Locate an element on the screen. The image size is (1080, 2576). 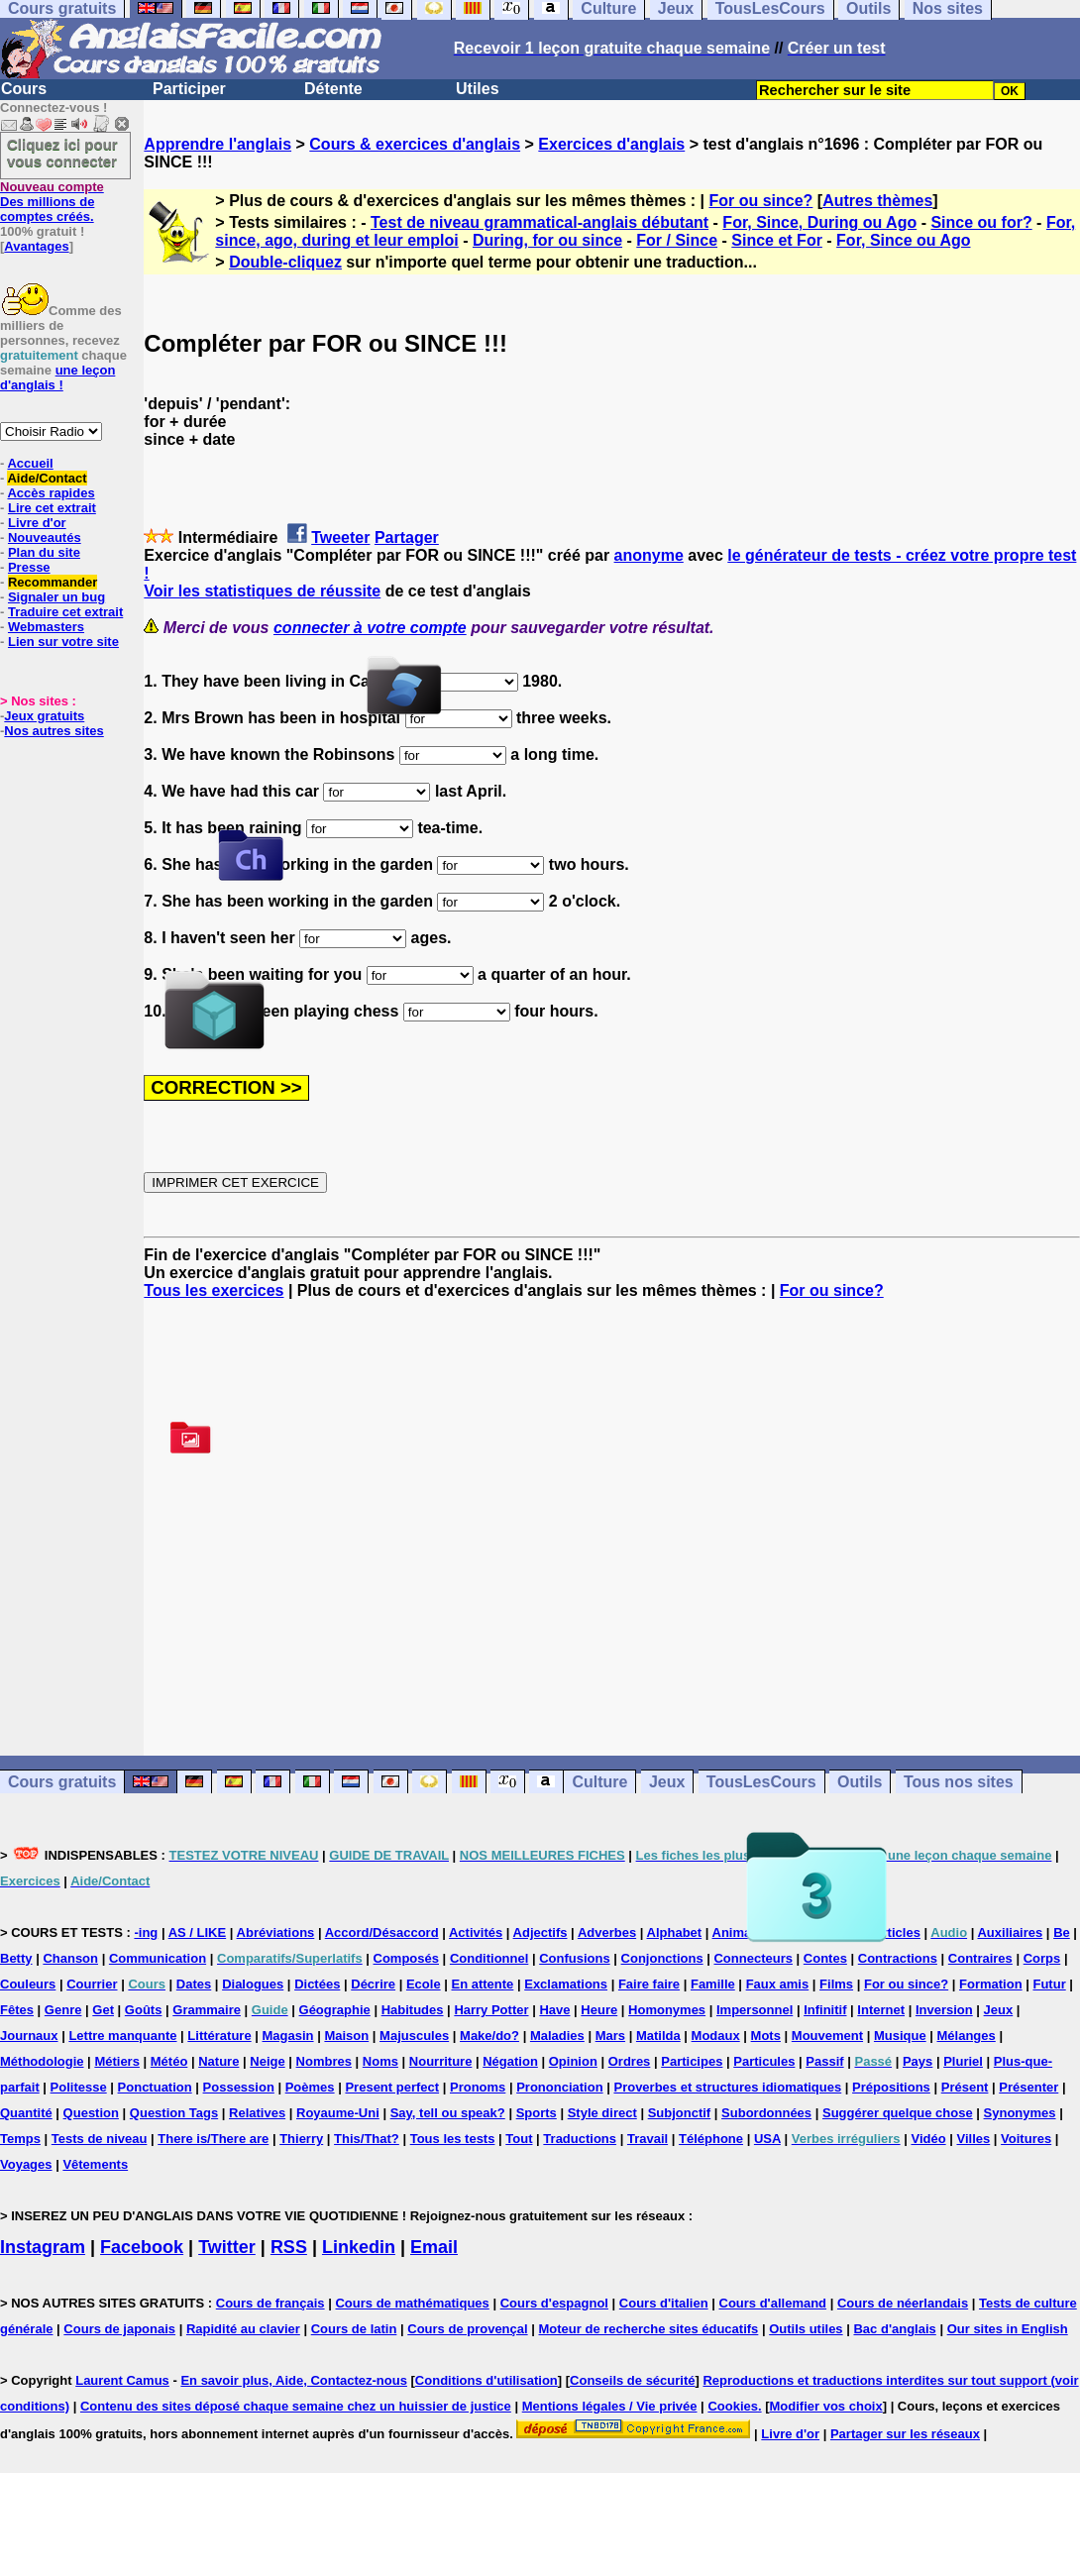
open adobe character animator project folder is located at coordinates (251, 857).